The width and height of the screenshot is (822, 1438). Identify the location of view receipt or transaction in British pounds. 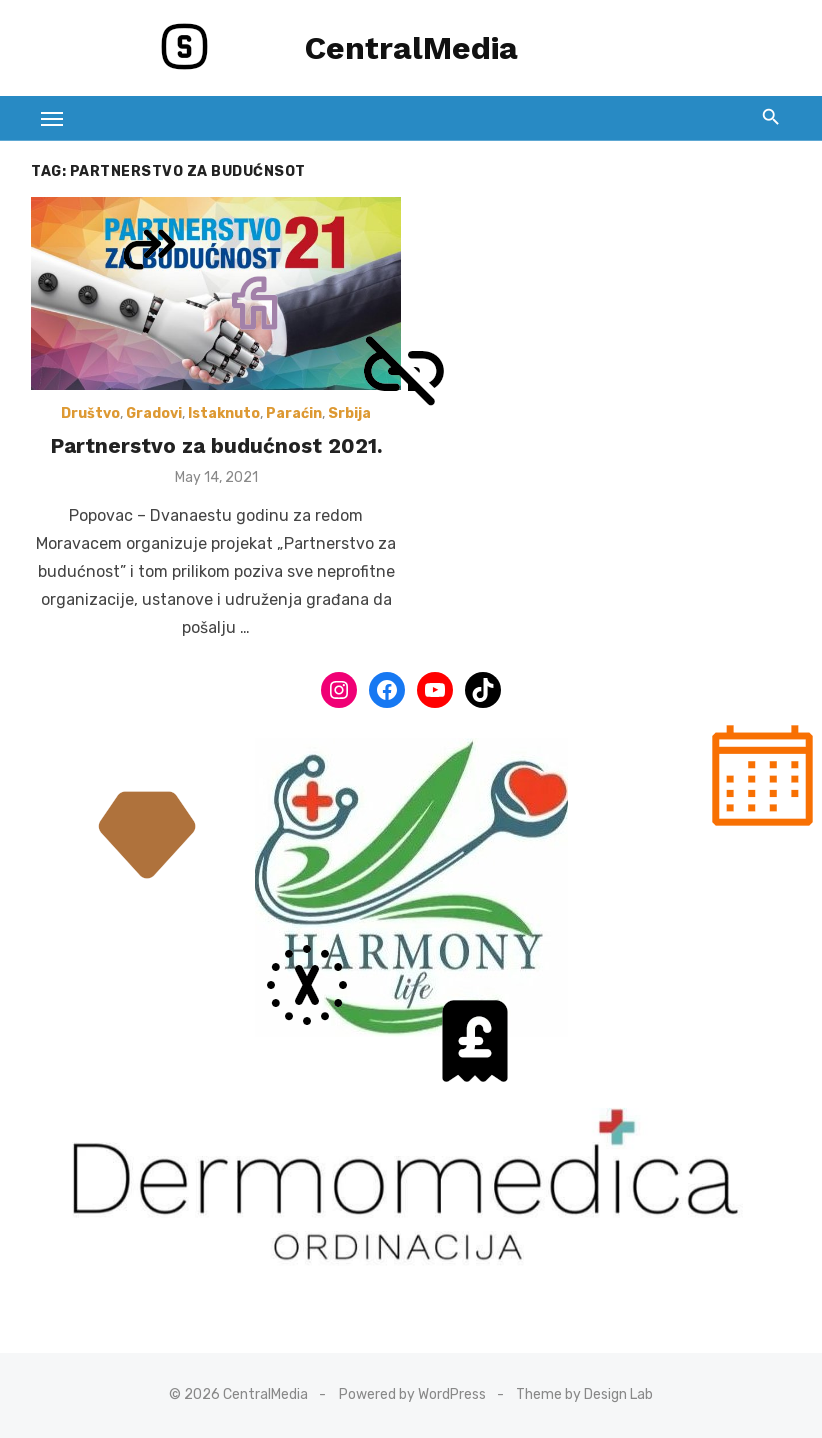
(475, 1041).